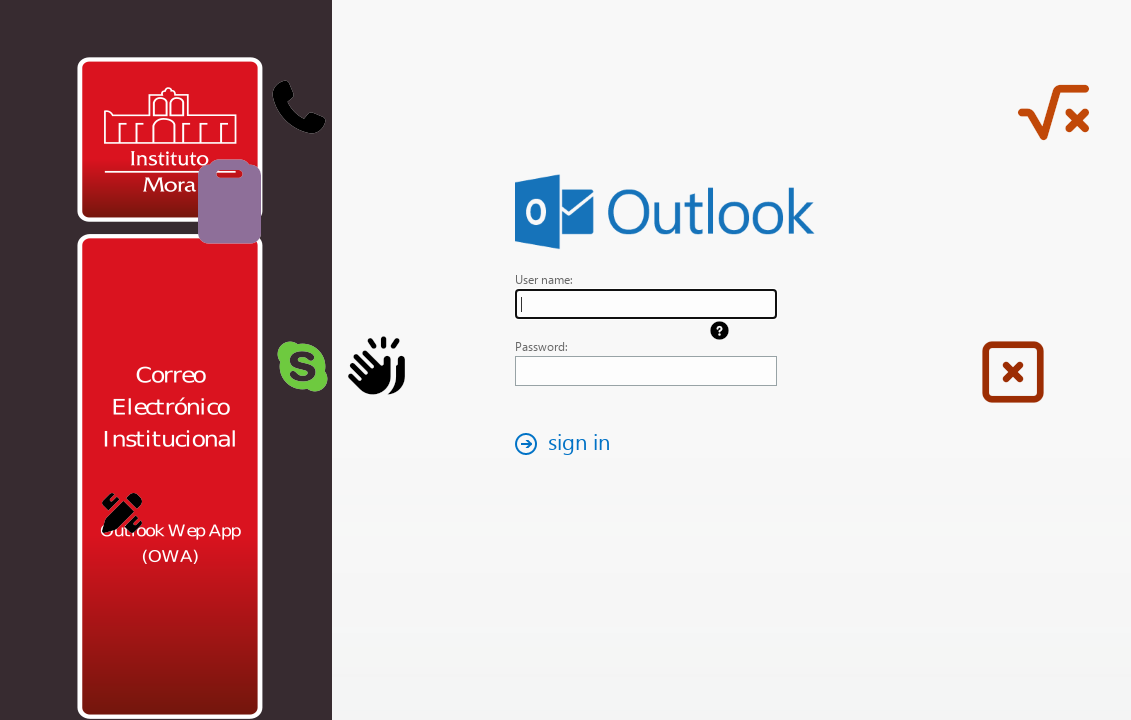 This screenshot has width=1131, height=720. I want to click on access help or support information, so click(719, 330).